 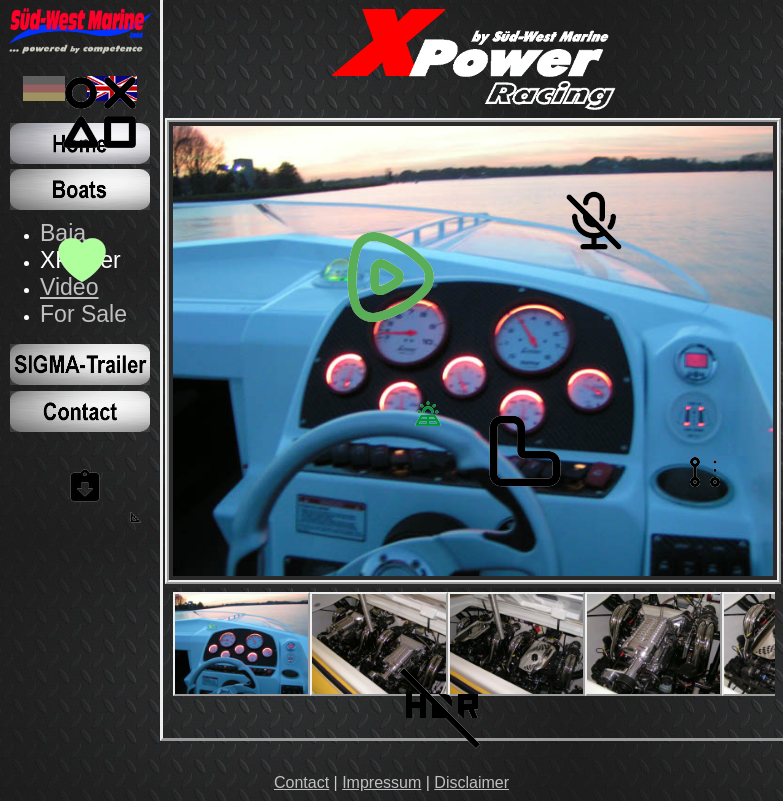 What do you see at coordinates (136, 517) in the screenshot?
I see `measure area or square footage` at bounding box center [136, 517].